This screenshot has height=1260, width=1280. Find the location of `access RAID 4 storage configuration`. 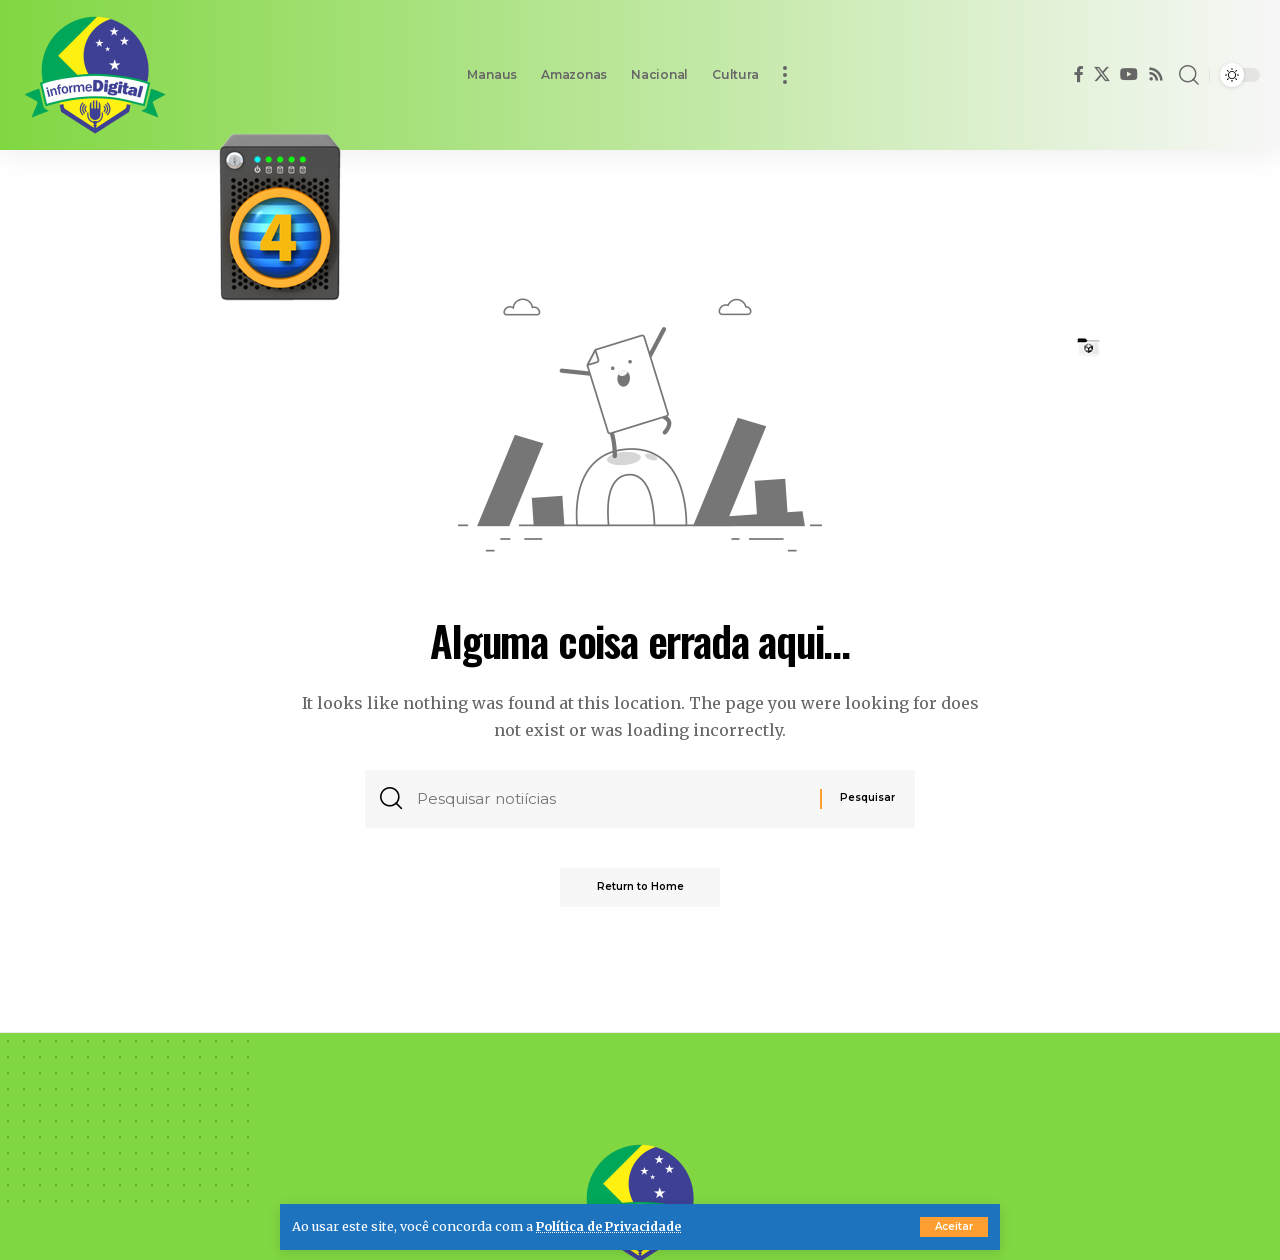

access RAID 4 storage configuration is located at coordinates (280, 217).